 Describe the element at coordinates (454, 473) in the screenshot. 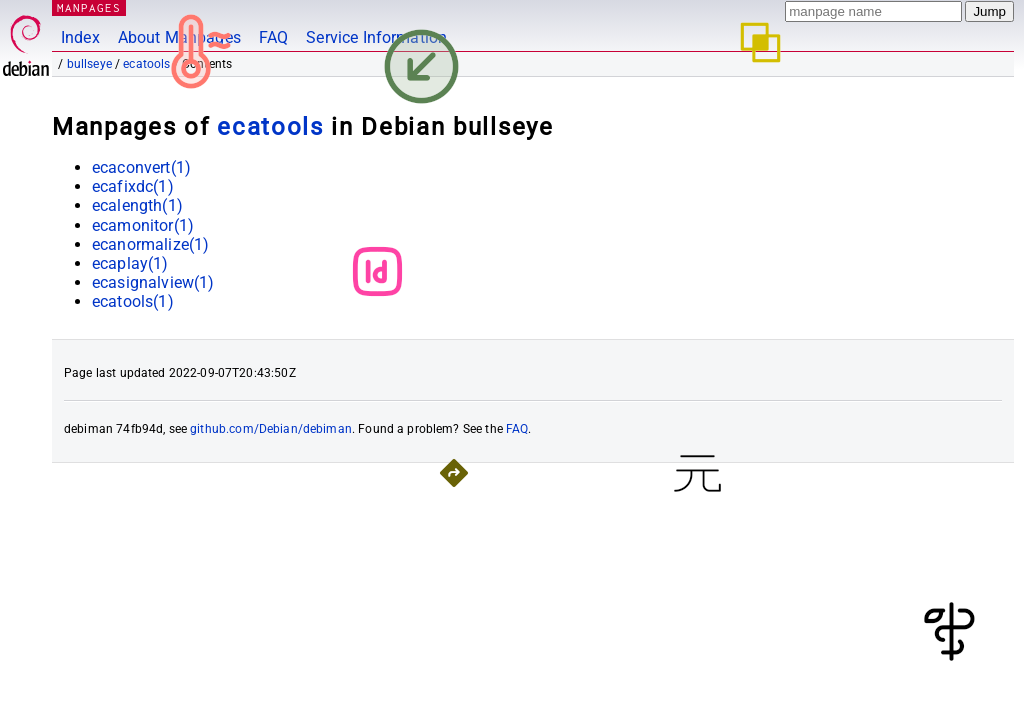

I see `navigate to directions or routing options` at that location.